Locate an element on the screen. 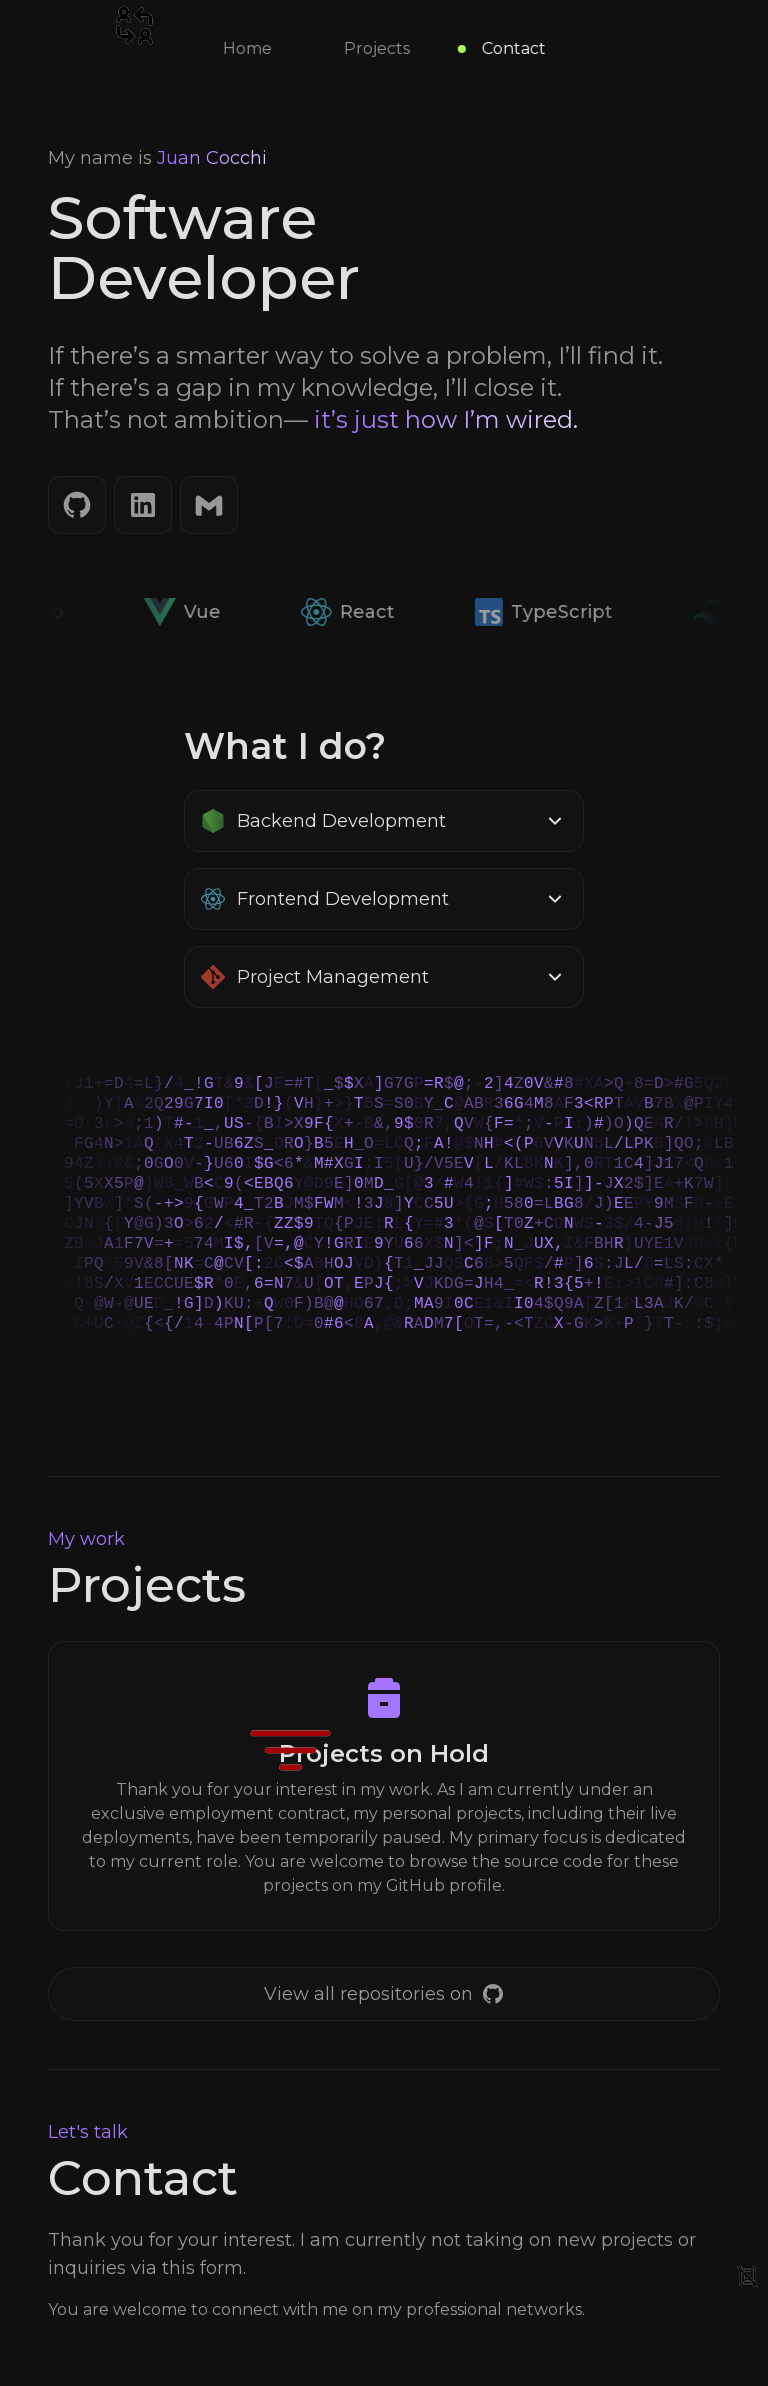 This screenshot has width=768, height=2386. disable or hide identification badge is located at coordinates (747, 2276).